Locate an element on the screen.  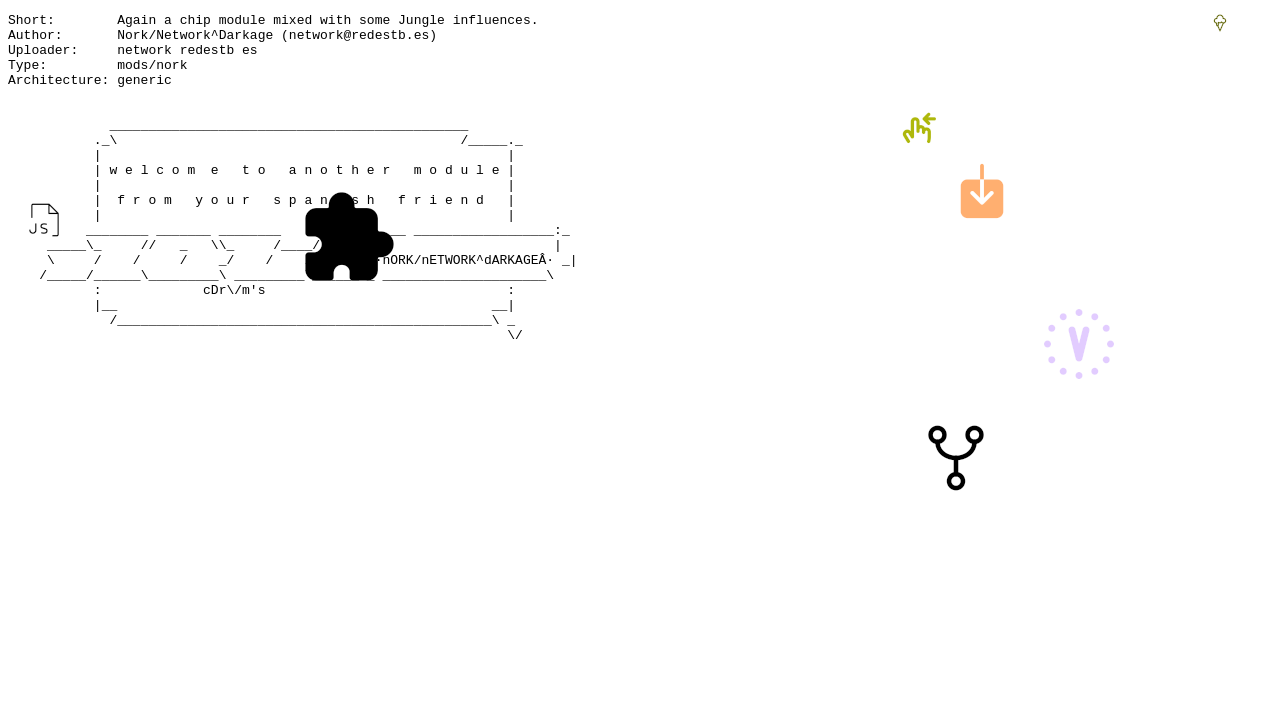
access browser extensions or add-ons is located at coordinates (349, 236).